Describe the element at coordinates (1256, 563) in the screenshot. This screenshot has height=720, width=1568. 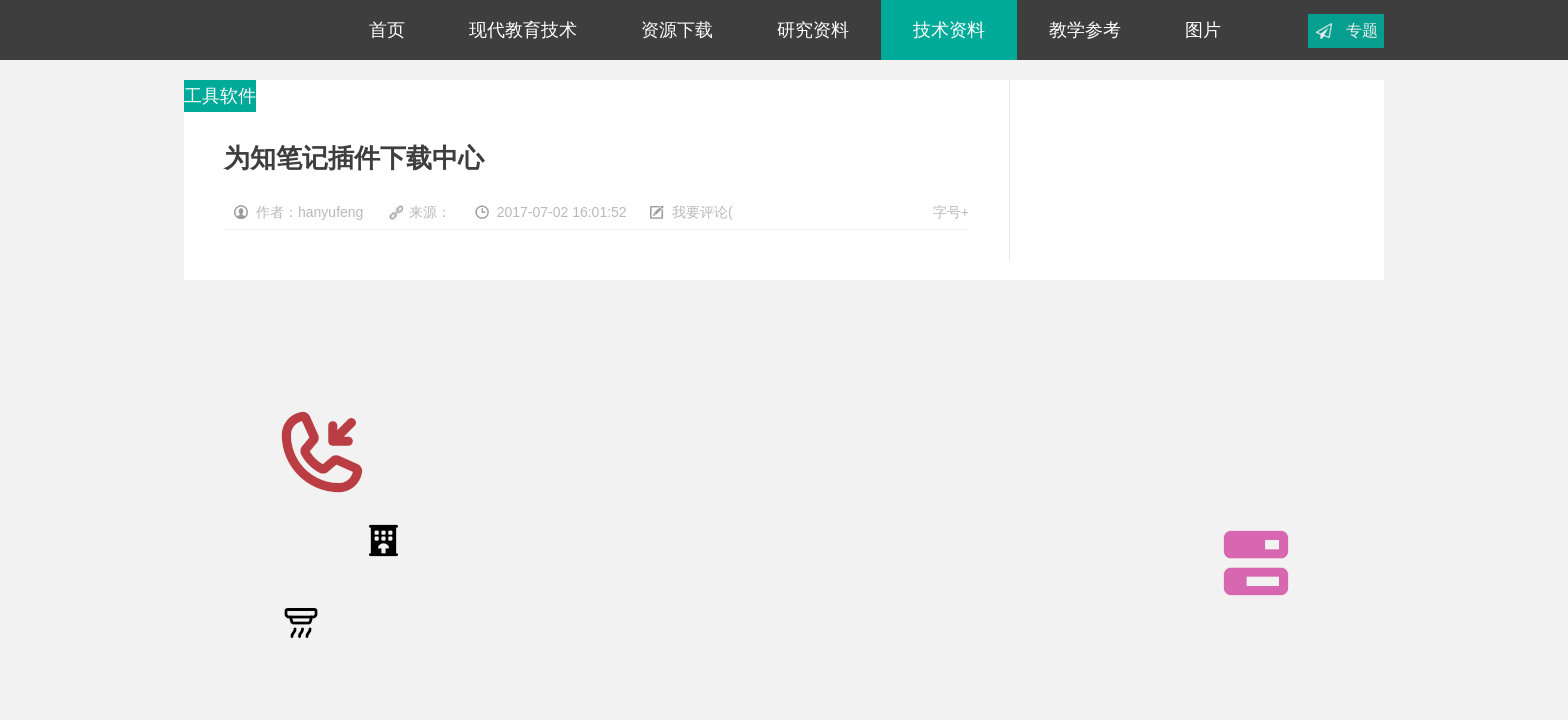
I see `view task list or to-do items` at that location.